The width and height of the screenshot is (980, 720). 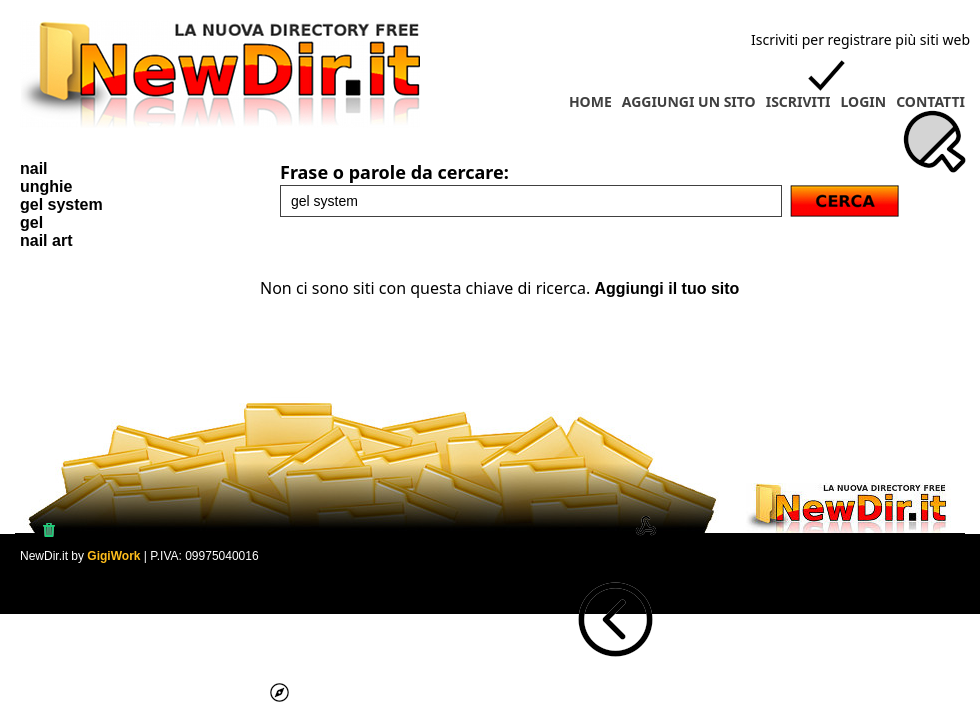 What do you see at coordinates (615, 619) in the screenshot?
I see `go back to the previous screen` at bounding box center [615, 619].